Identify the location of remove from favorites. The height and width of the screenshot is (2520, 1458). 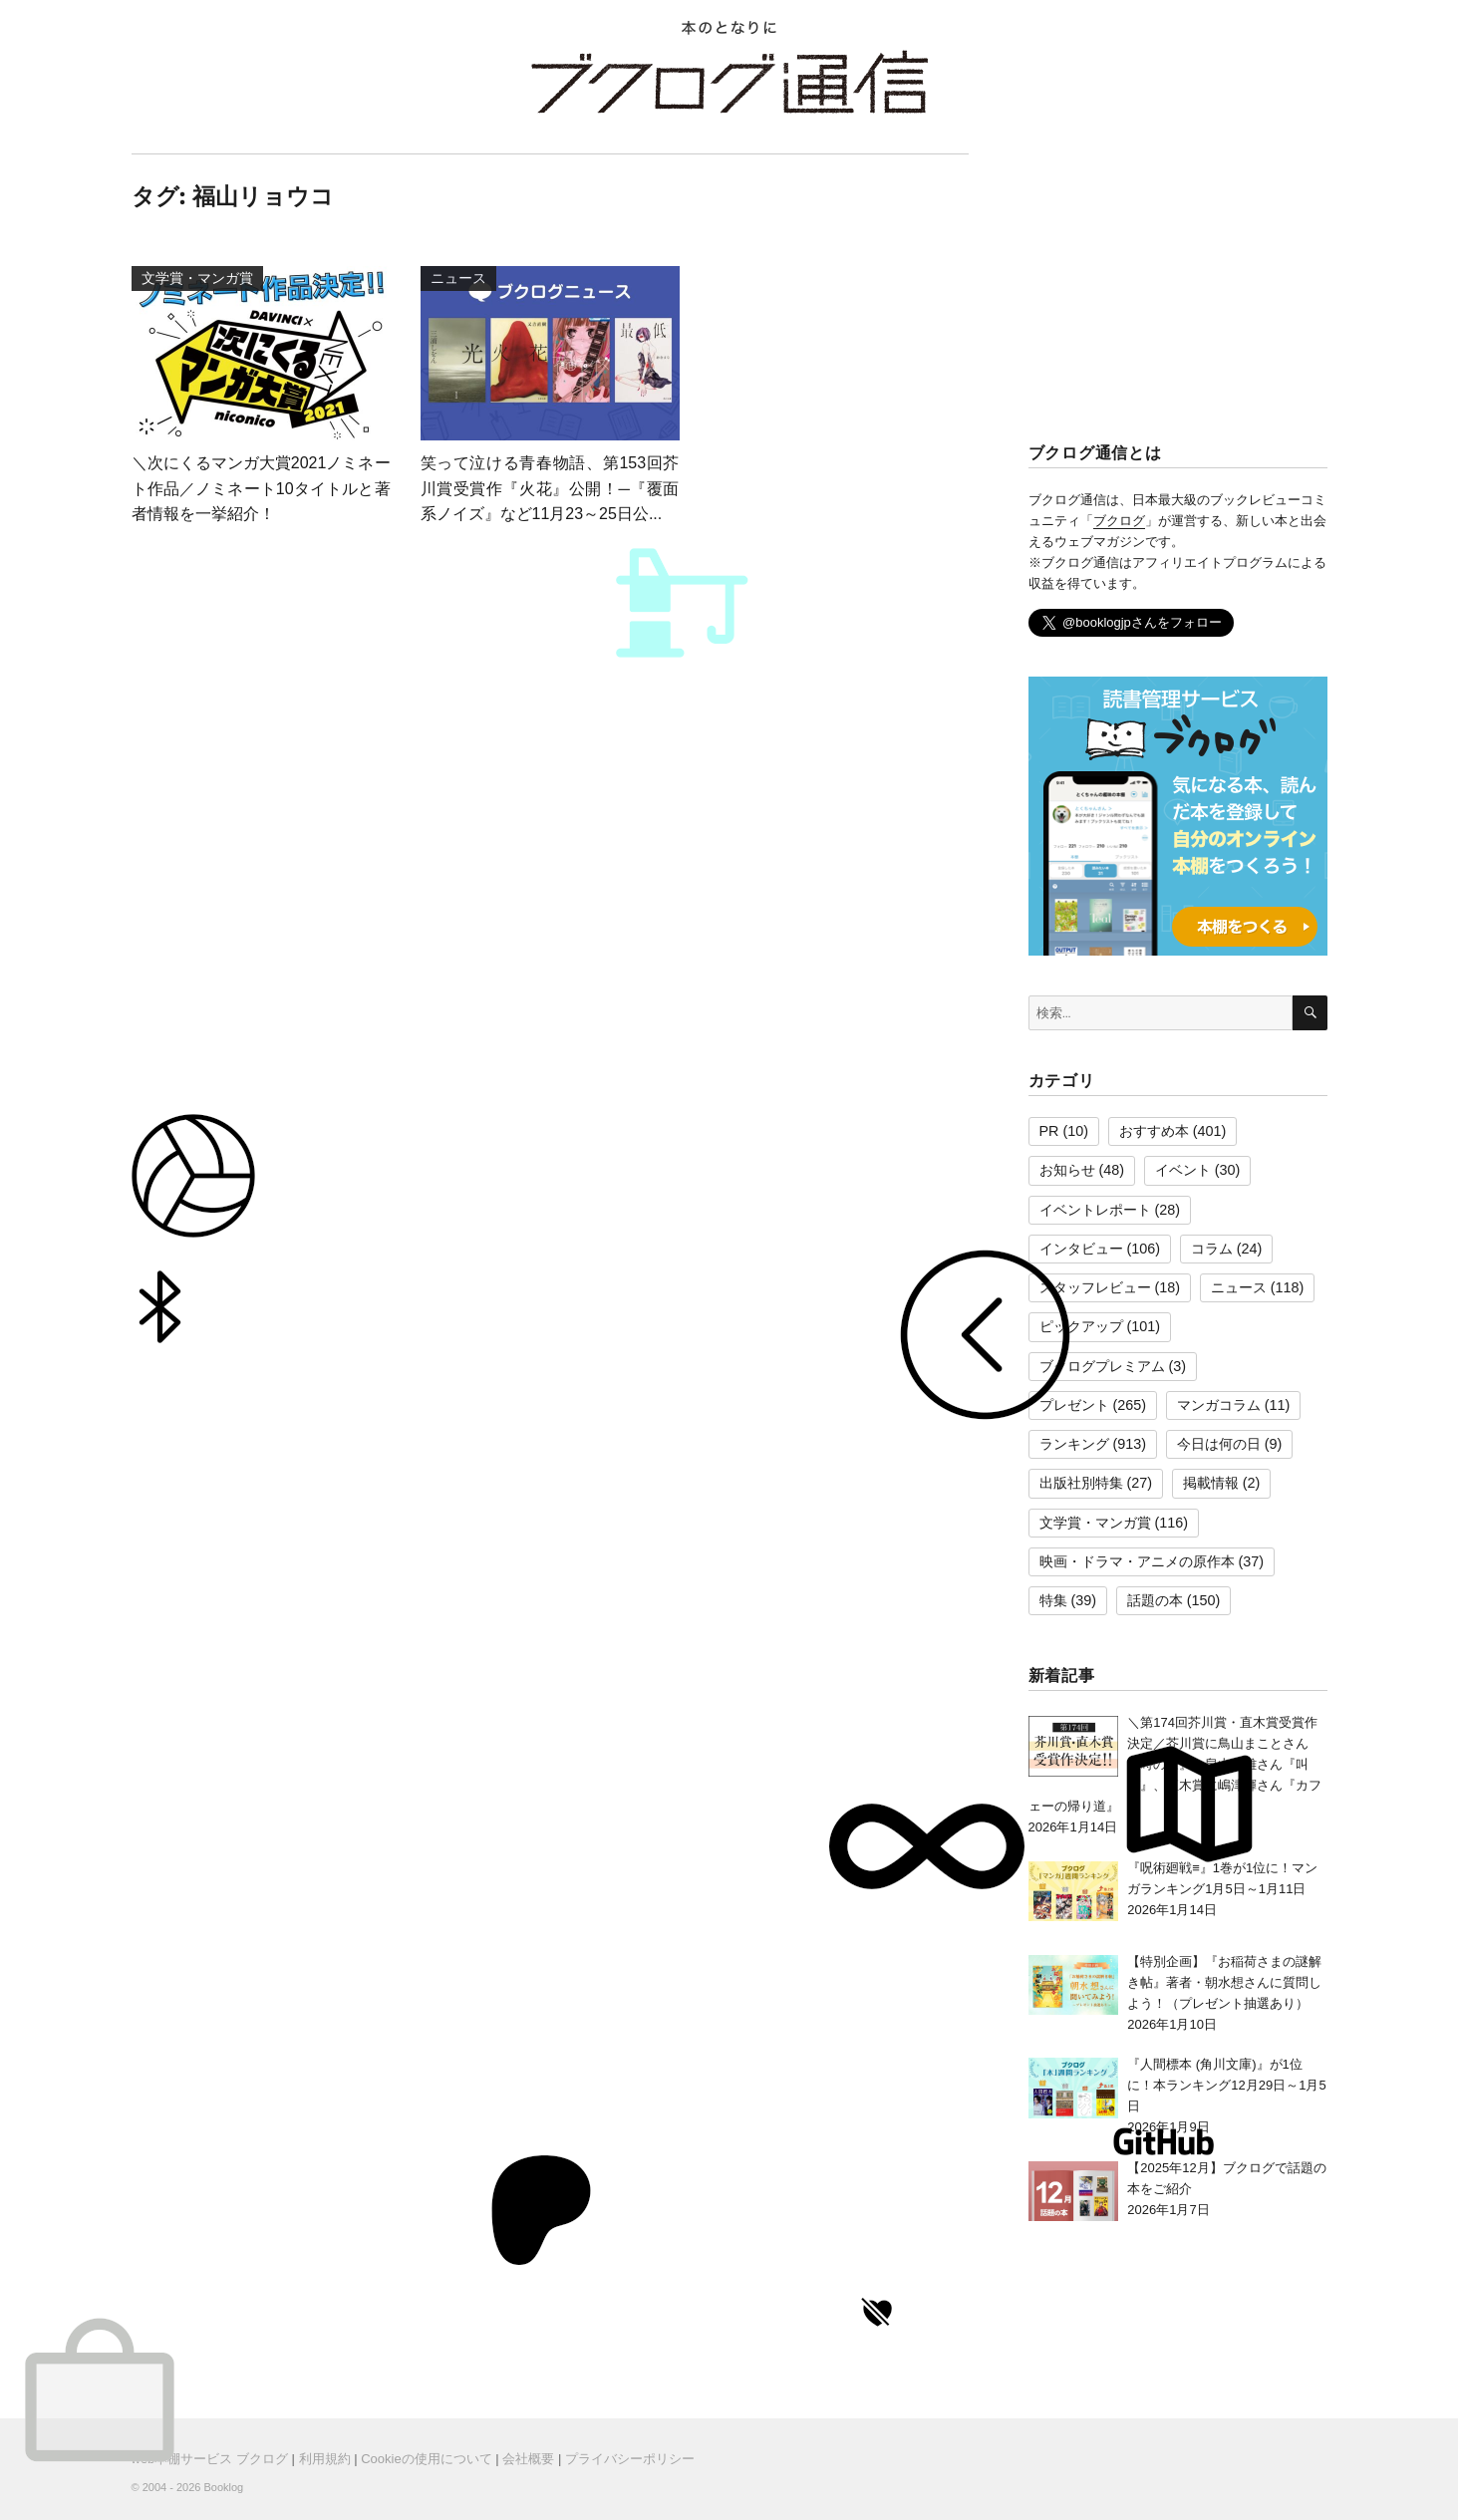
(876, 2312).